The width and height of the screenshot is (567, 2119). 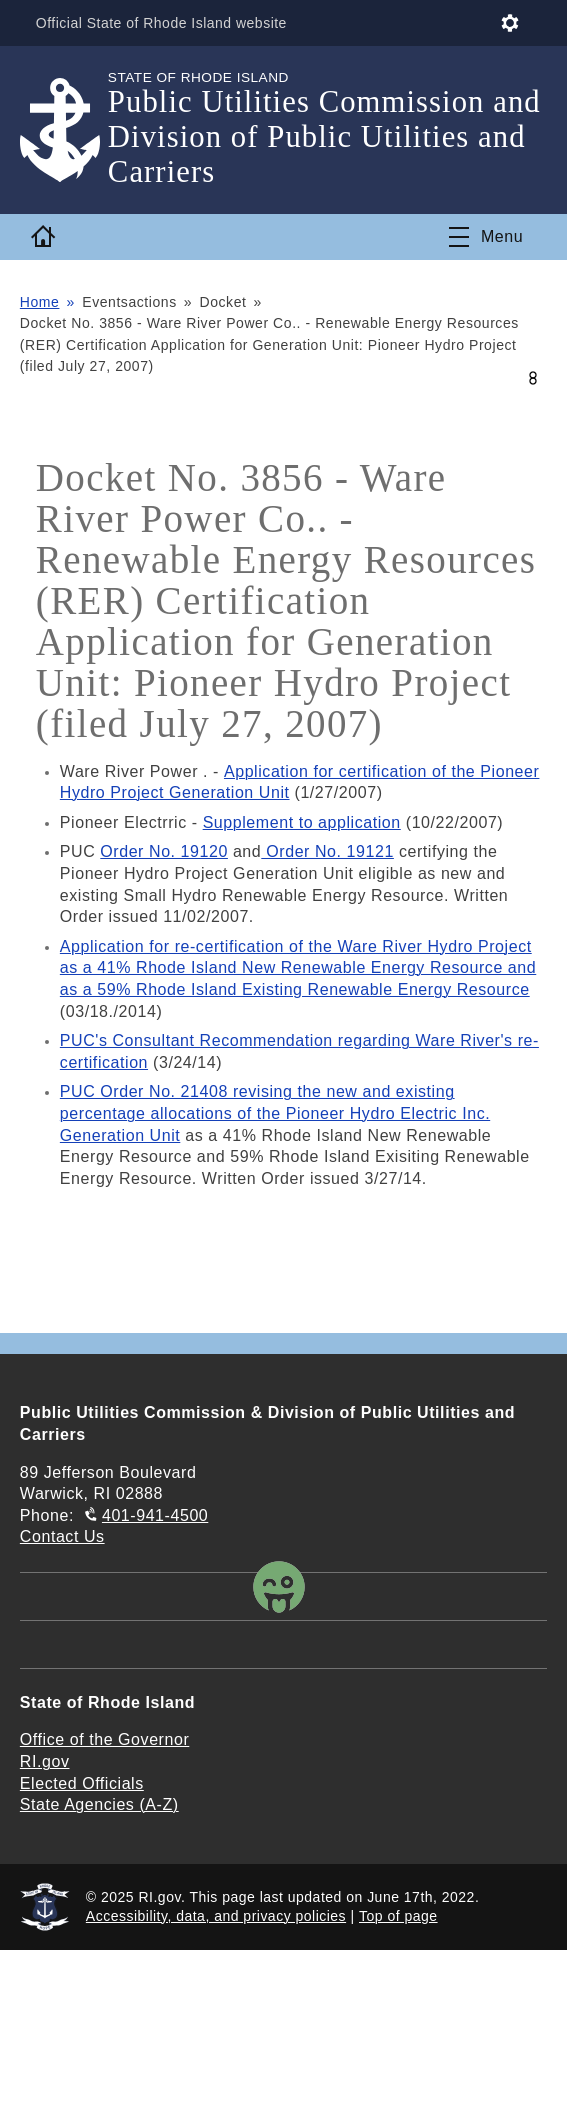 What do you see at coordinates (533, 378) in the screenshot?
I see `indicates the number 8 in a list or sequence` at bounding box center [533, 378].